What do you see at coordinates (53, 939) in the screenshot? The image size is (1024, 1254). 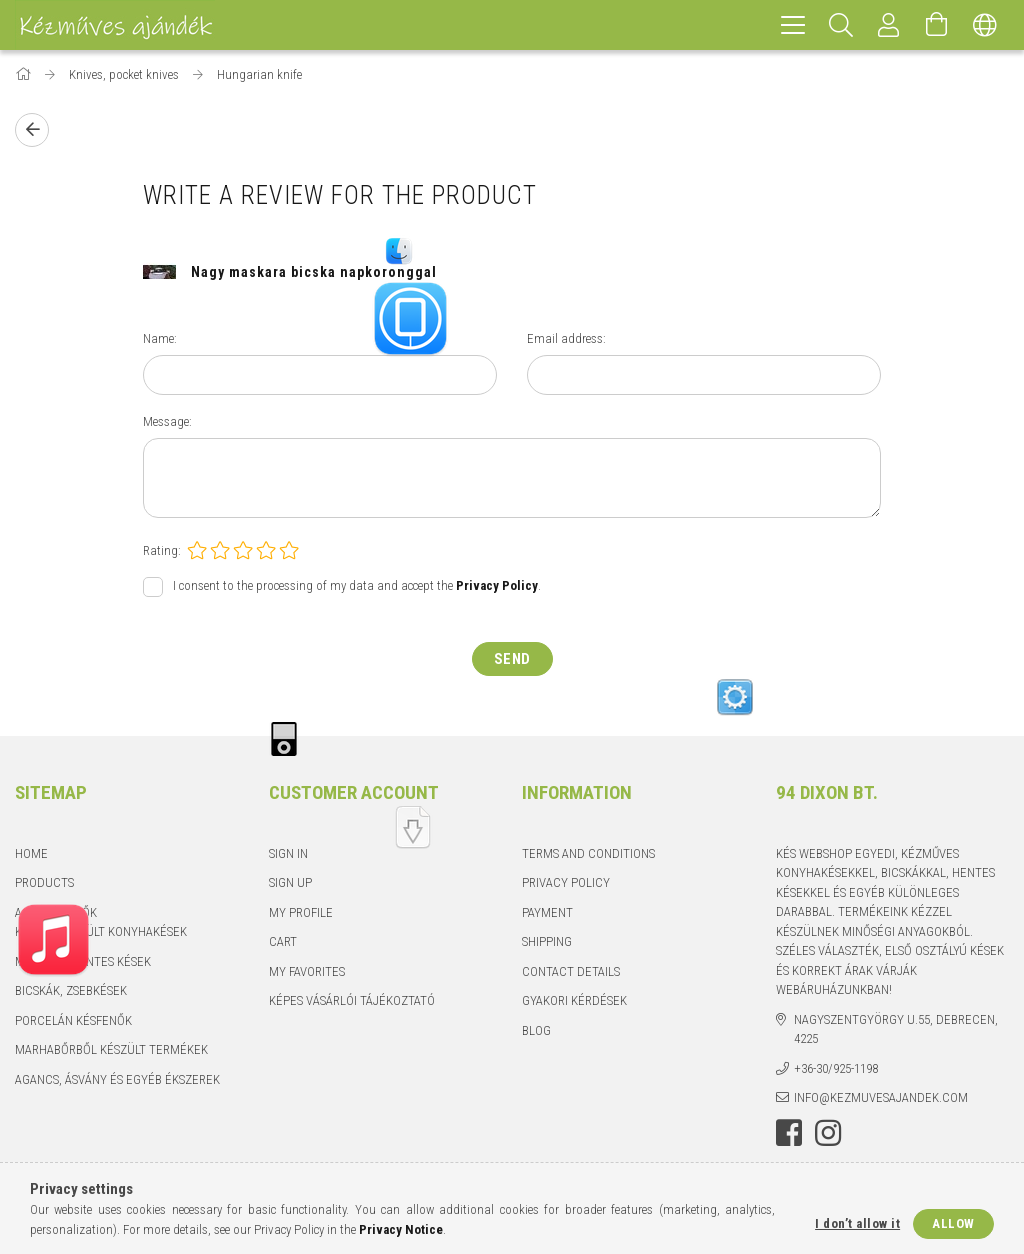 I see `open apple music app` at bounding box center [53, 939].